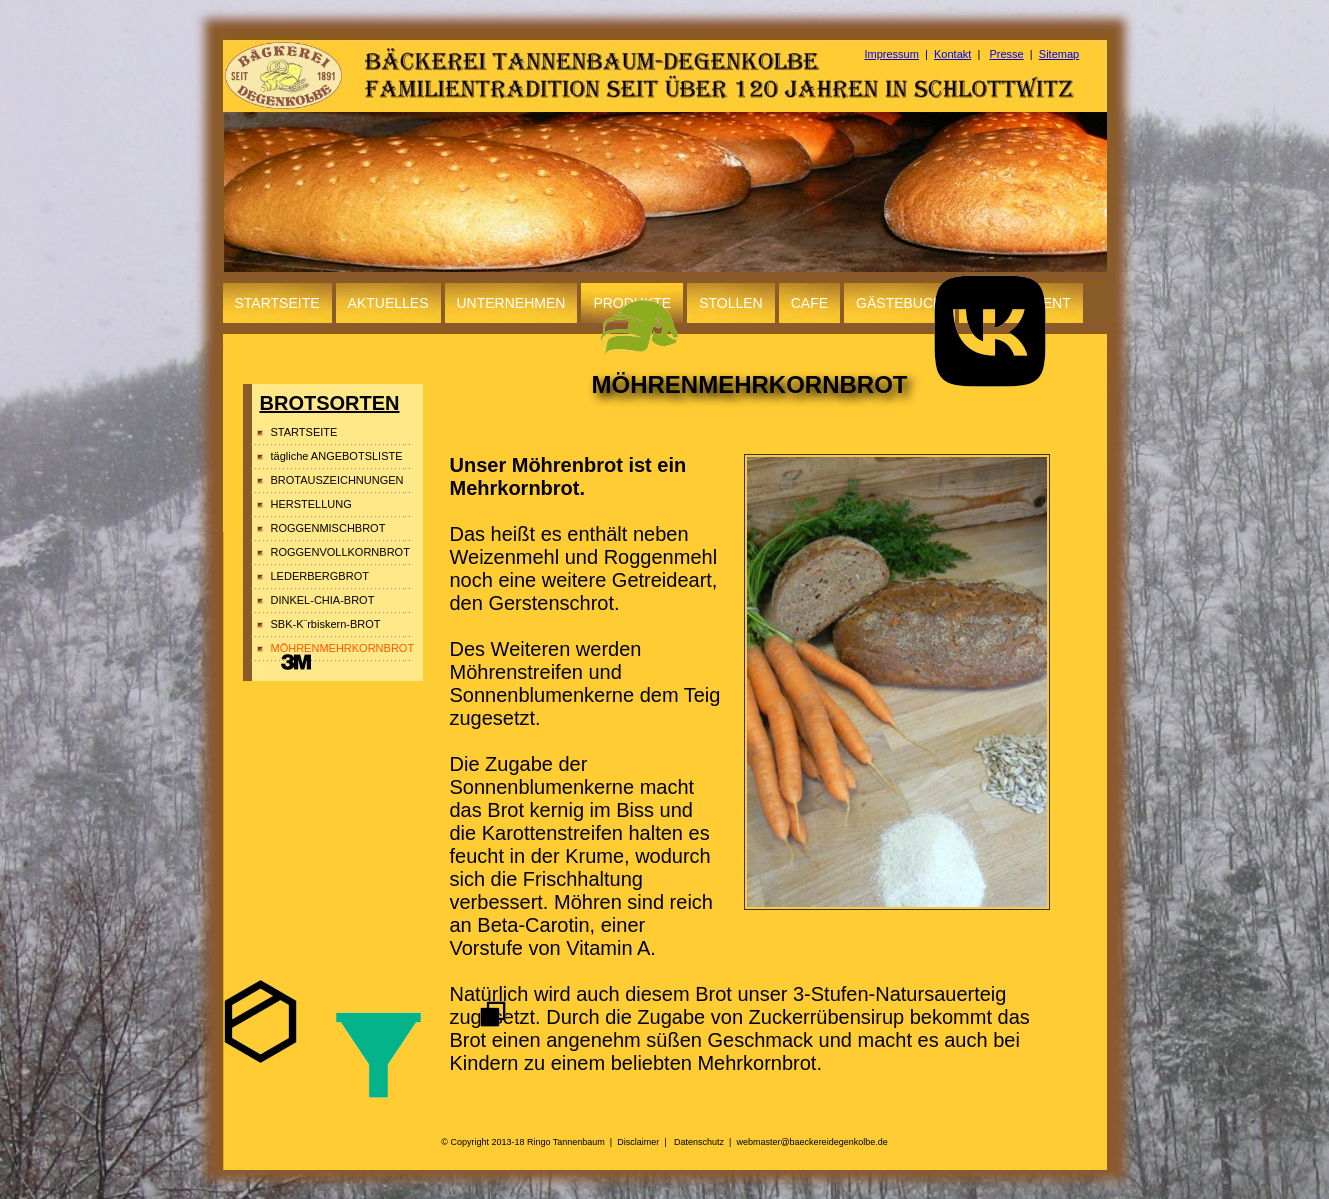  Describe the element at coordinates (639, 328) in the screenshot. I see `launch PUBG (PlayerUnknown's Battlegrounds) game` at that location.